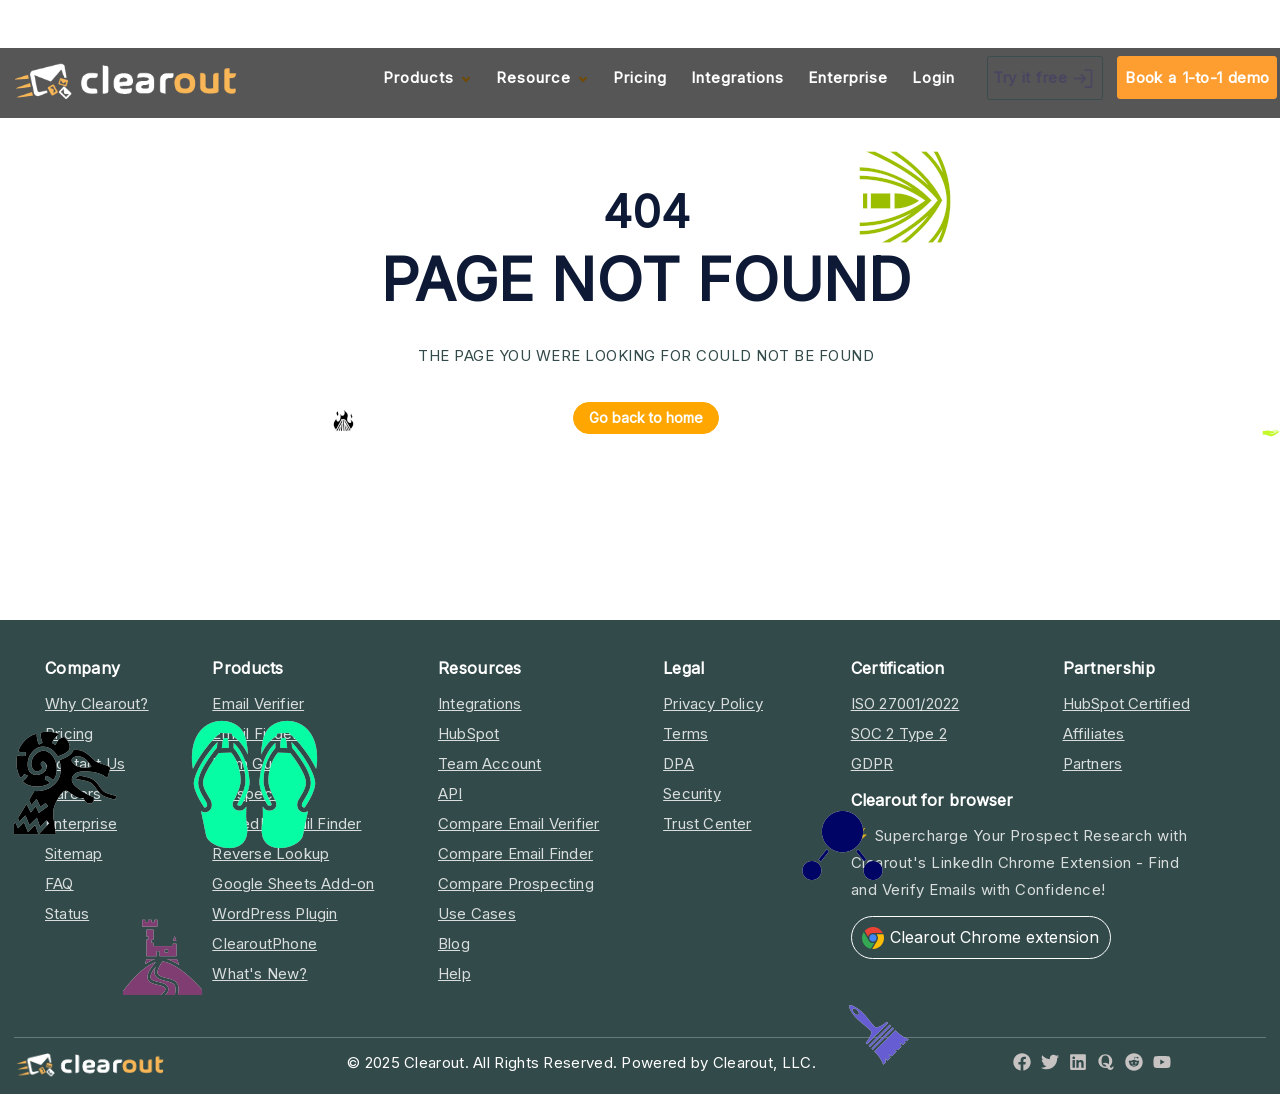 This screenshot has width=1280, height=1094. I want to click on indicates high-speed or fast-forward action, so click(905, 197).